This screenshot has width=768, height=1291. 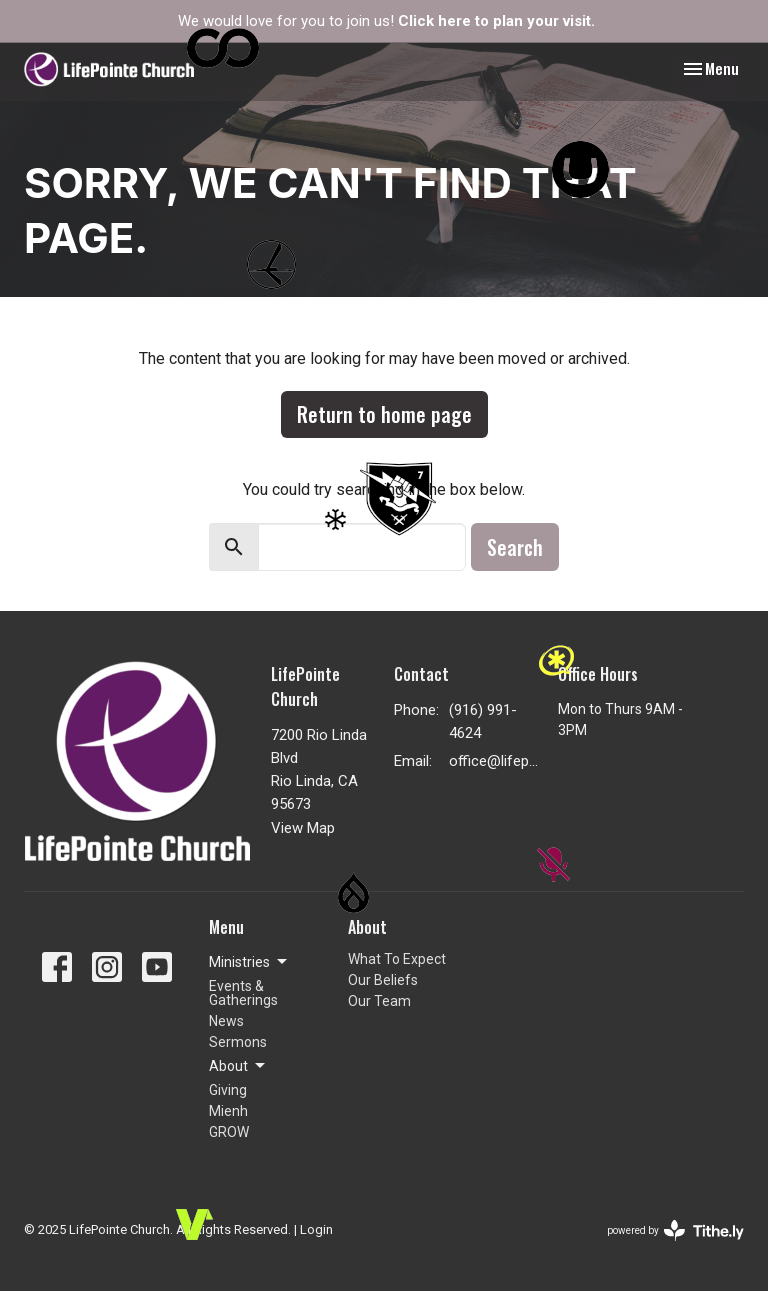 I want to click on LOT Polish Airlines logo, so click(x=271, y=264).